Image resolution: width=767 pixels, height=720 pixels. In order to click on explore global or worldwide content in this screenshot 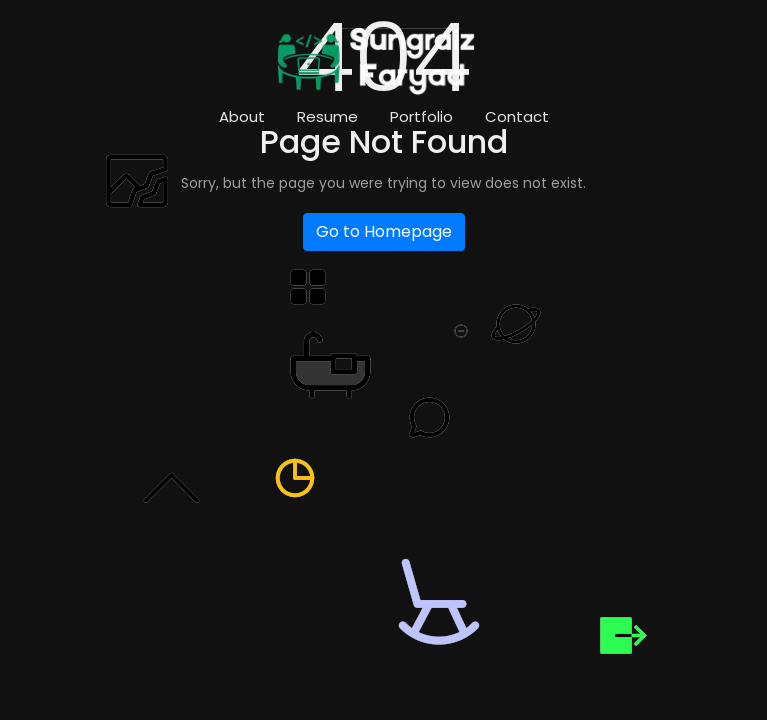, I will do `click(516, 324)`.